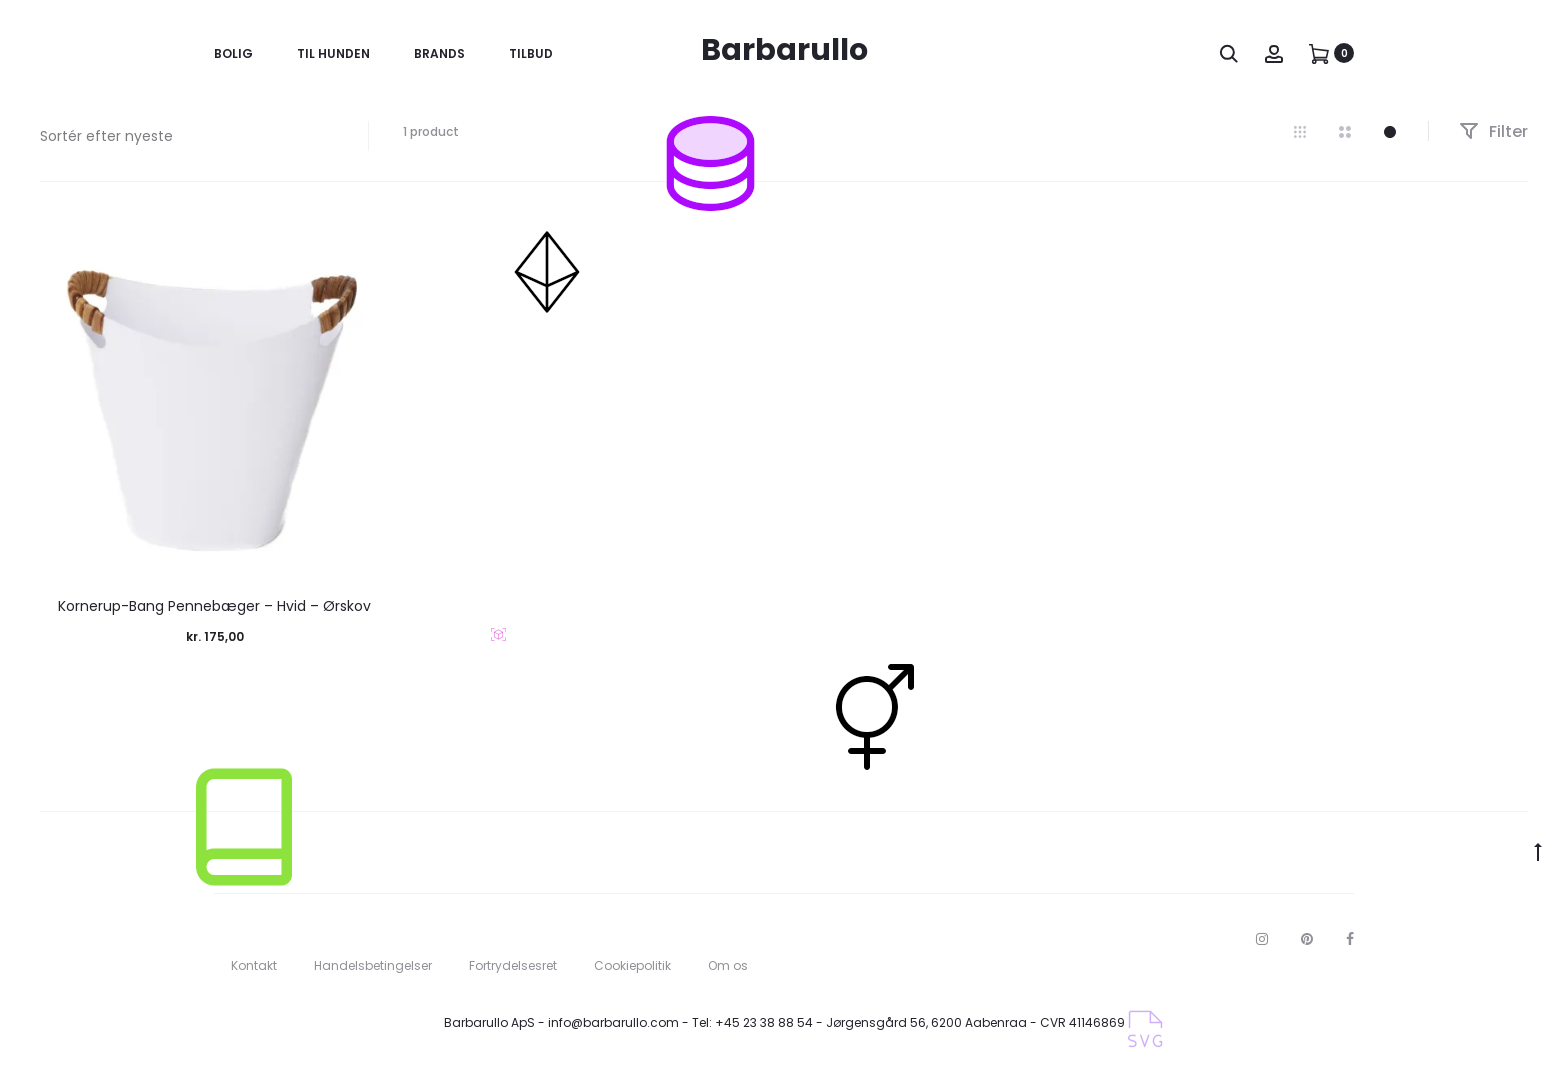 This screenshot has width=1568, height=1066. Describe the element at coordinates (498, 634) in the screenshot. I see `scan or capture a 3D object` at that location.